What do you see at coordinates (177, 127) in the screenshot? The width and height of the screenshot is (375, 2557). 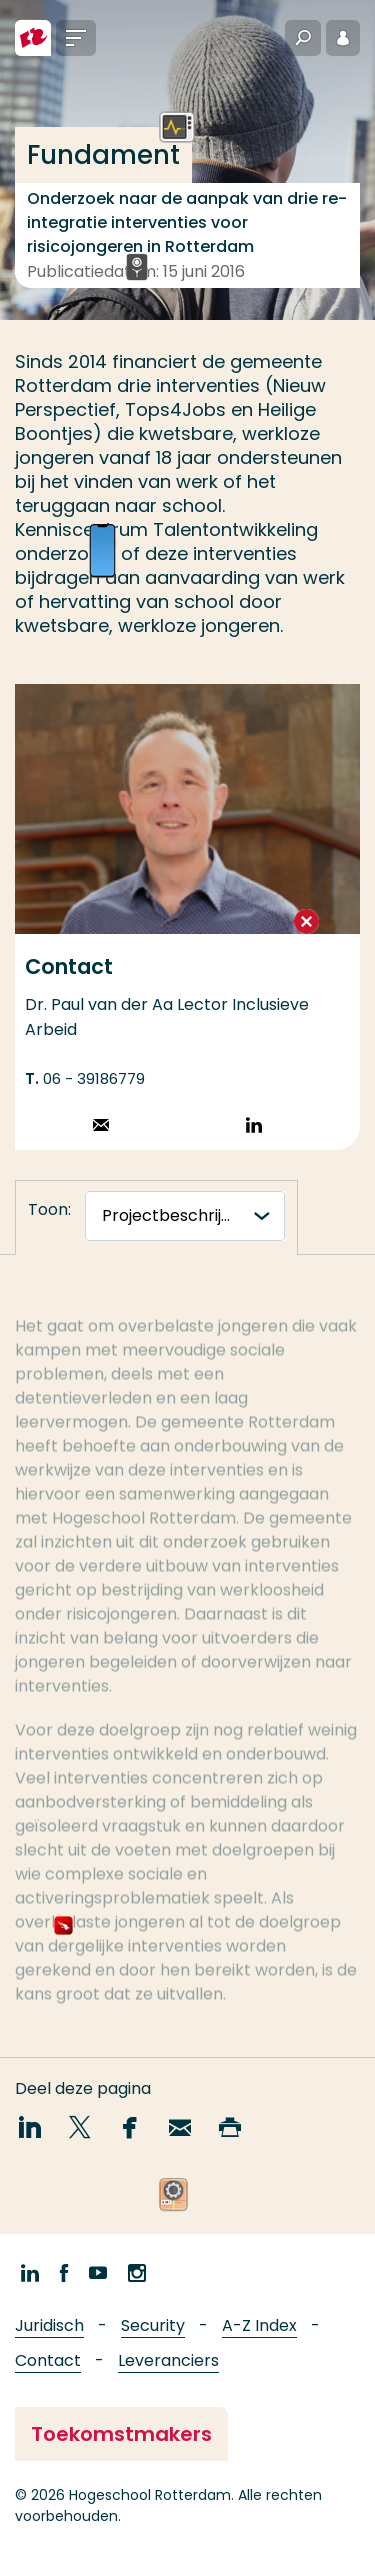 I see `launch htop system monitor` at bounding box center [177, 127].